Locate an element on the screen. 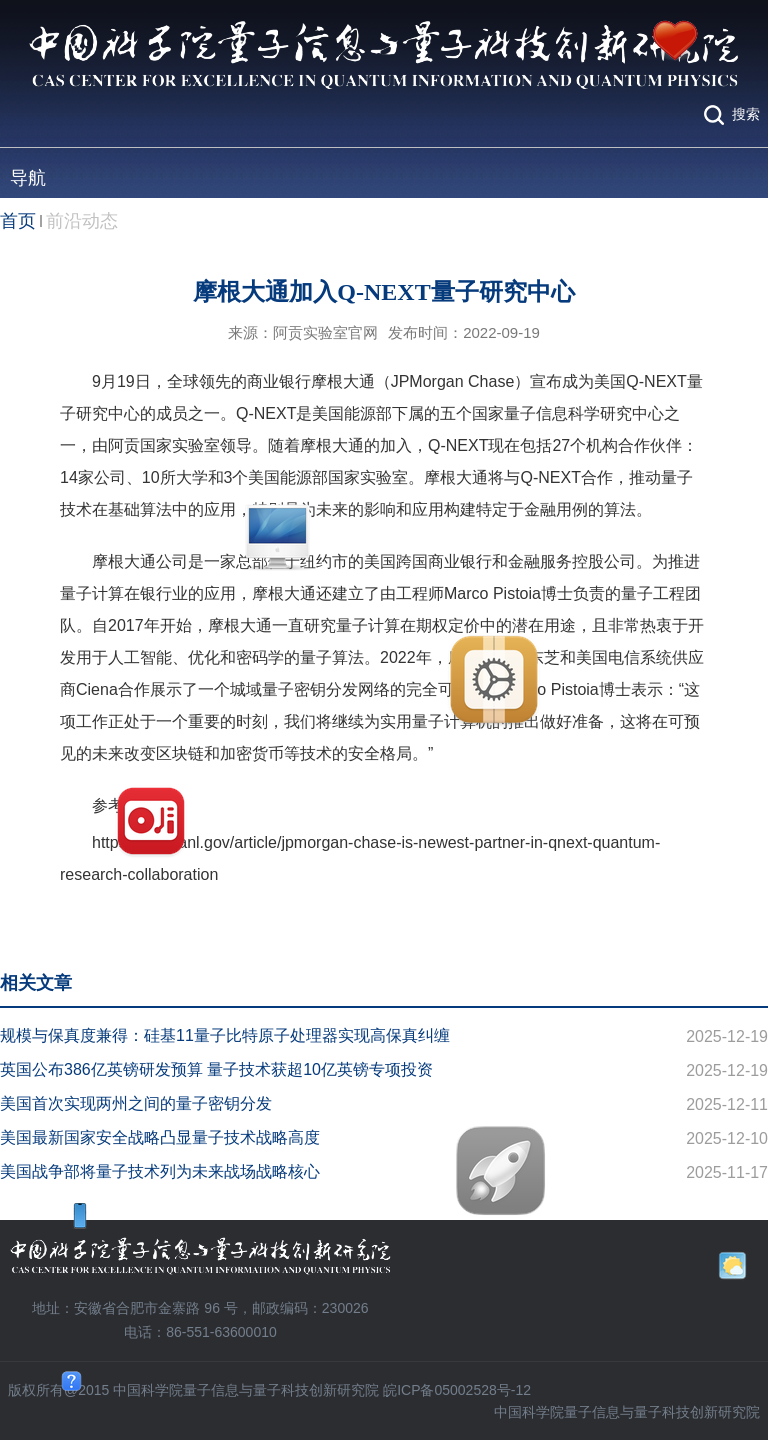 This screenshot has height=1440, width=768. indicates a connected iPhone device is located at coordinates (80, 1216).